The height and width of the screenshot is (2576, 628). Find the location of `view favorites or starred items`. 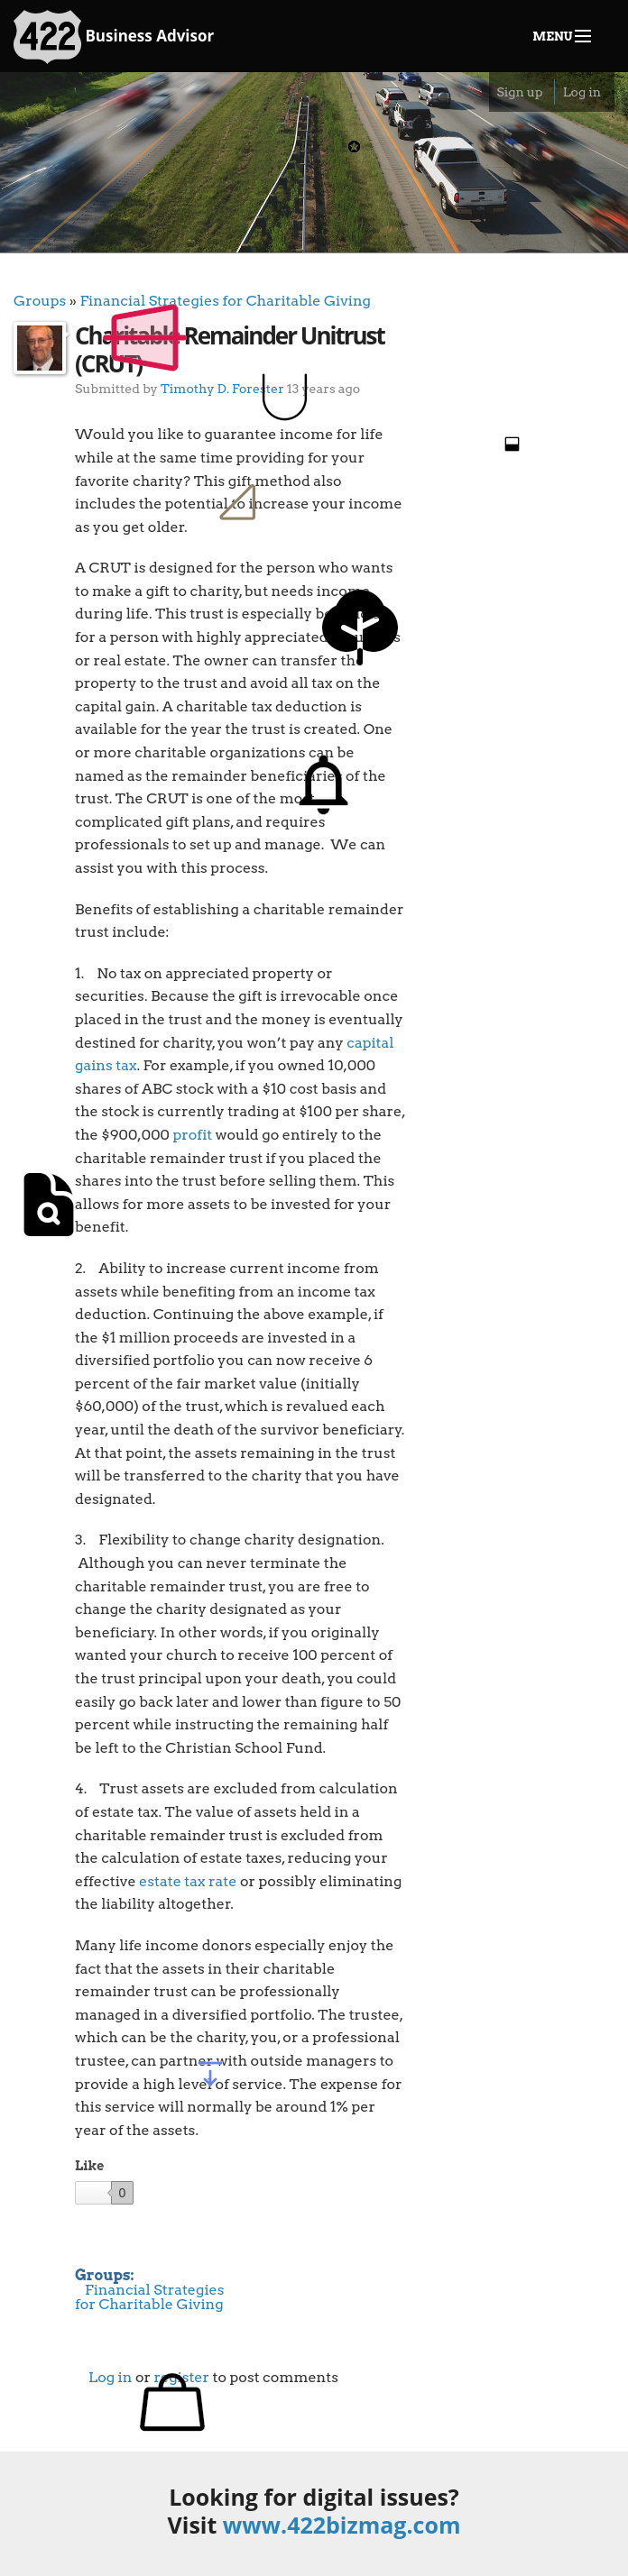

view favorites or starred items is located at coordinates (354, 146).